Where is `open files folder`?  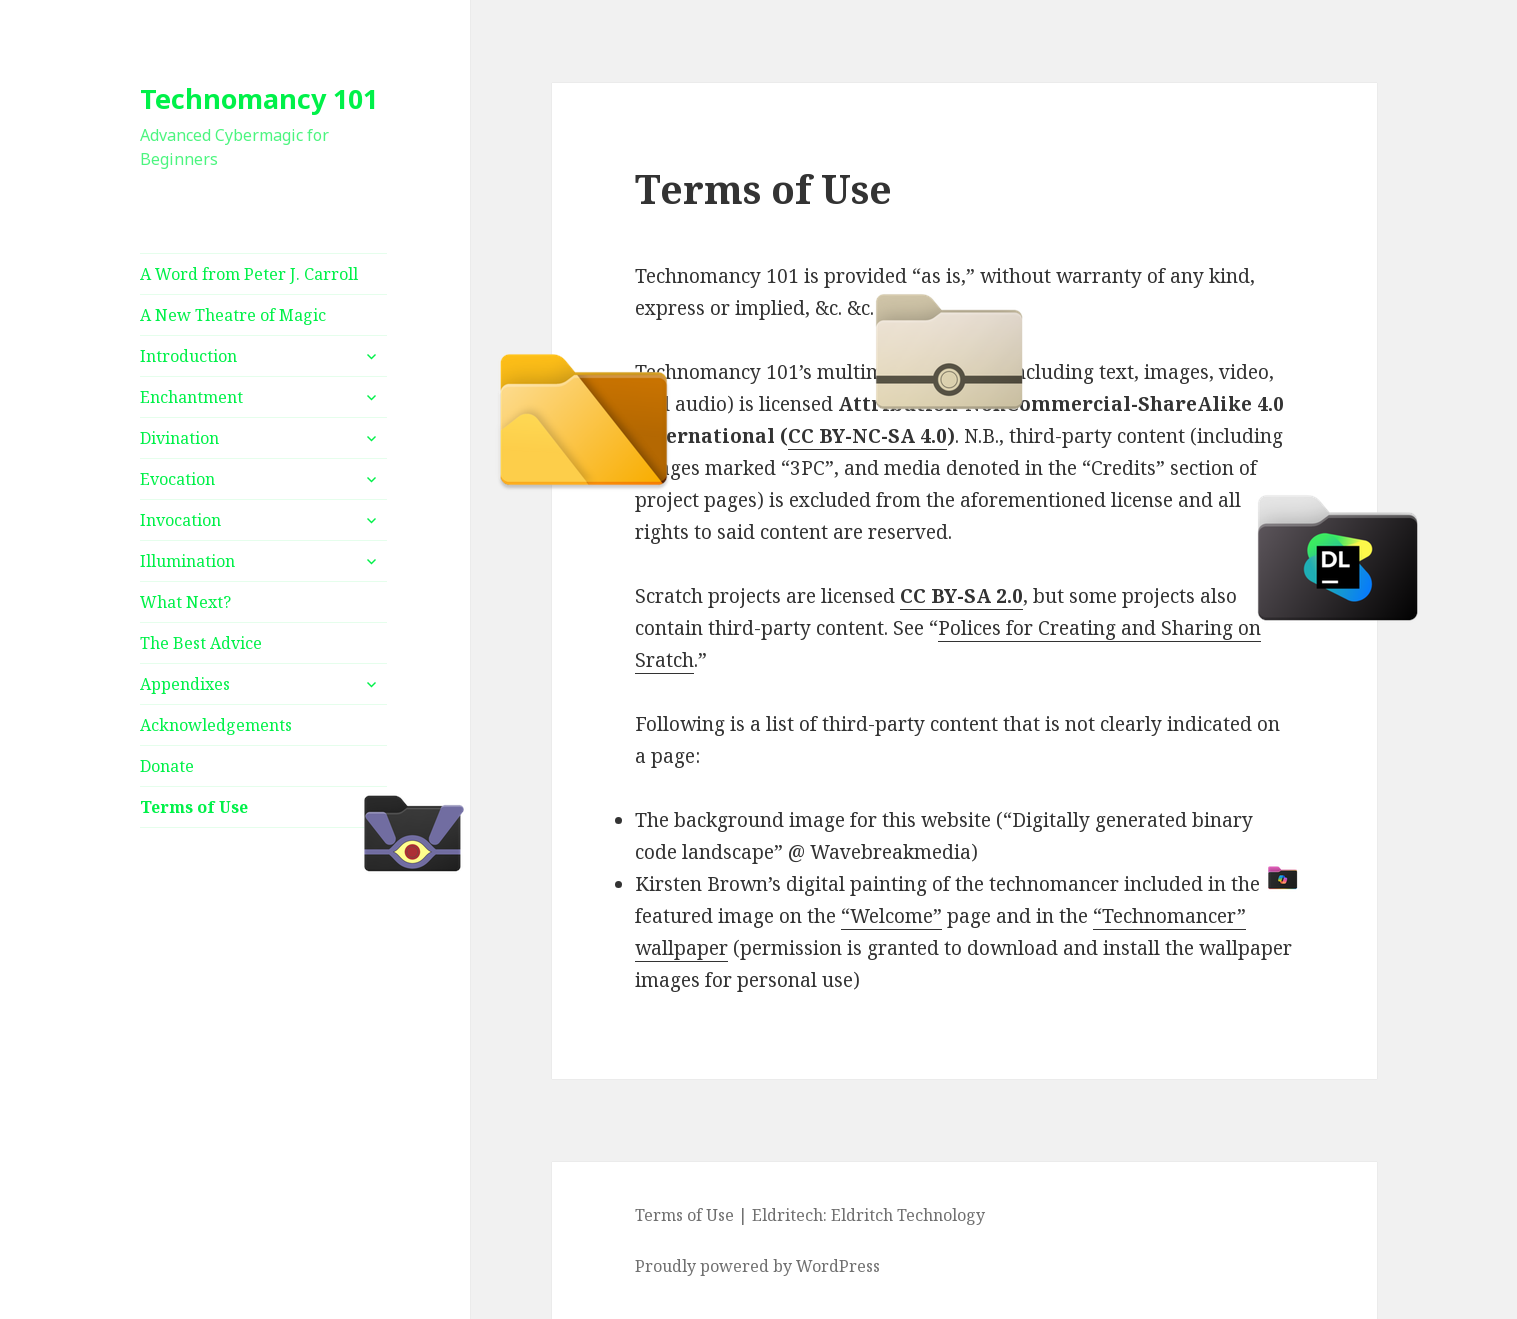
open files folder is located at coordinates (583, 424).